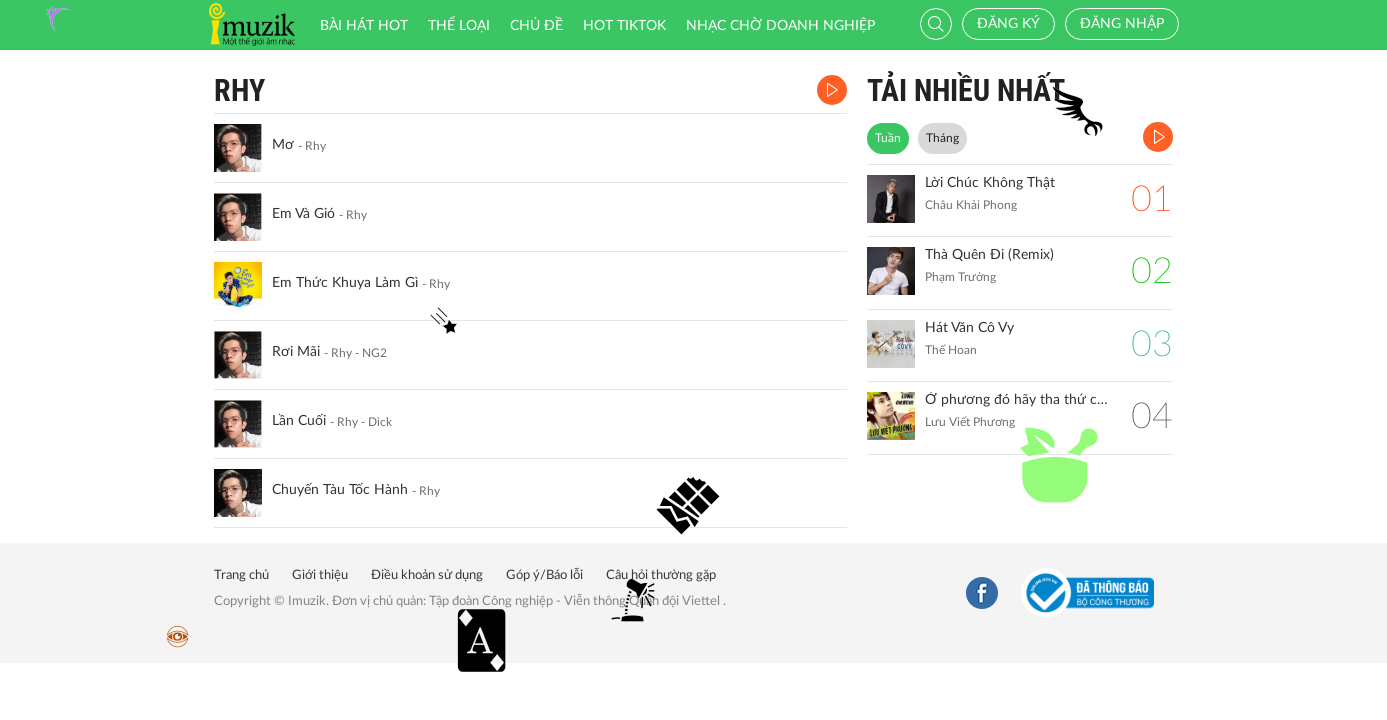 This screenshot has height=720, width=1387. What do you see at coordinates (633, 600) in the screenshot?
I see `toggle desk lamp or reading light` at bounding box center [633, 600].